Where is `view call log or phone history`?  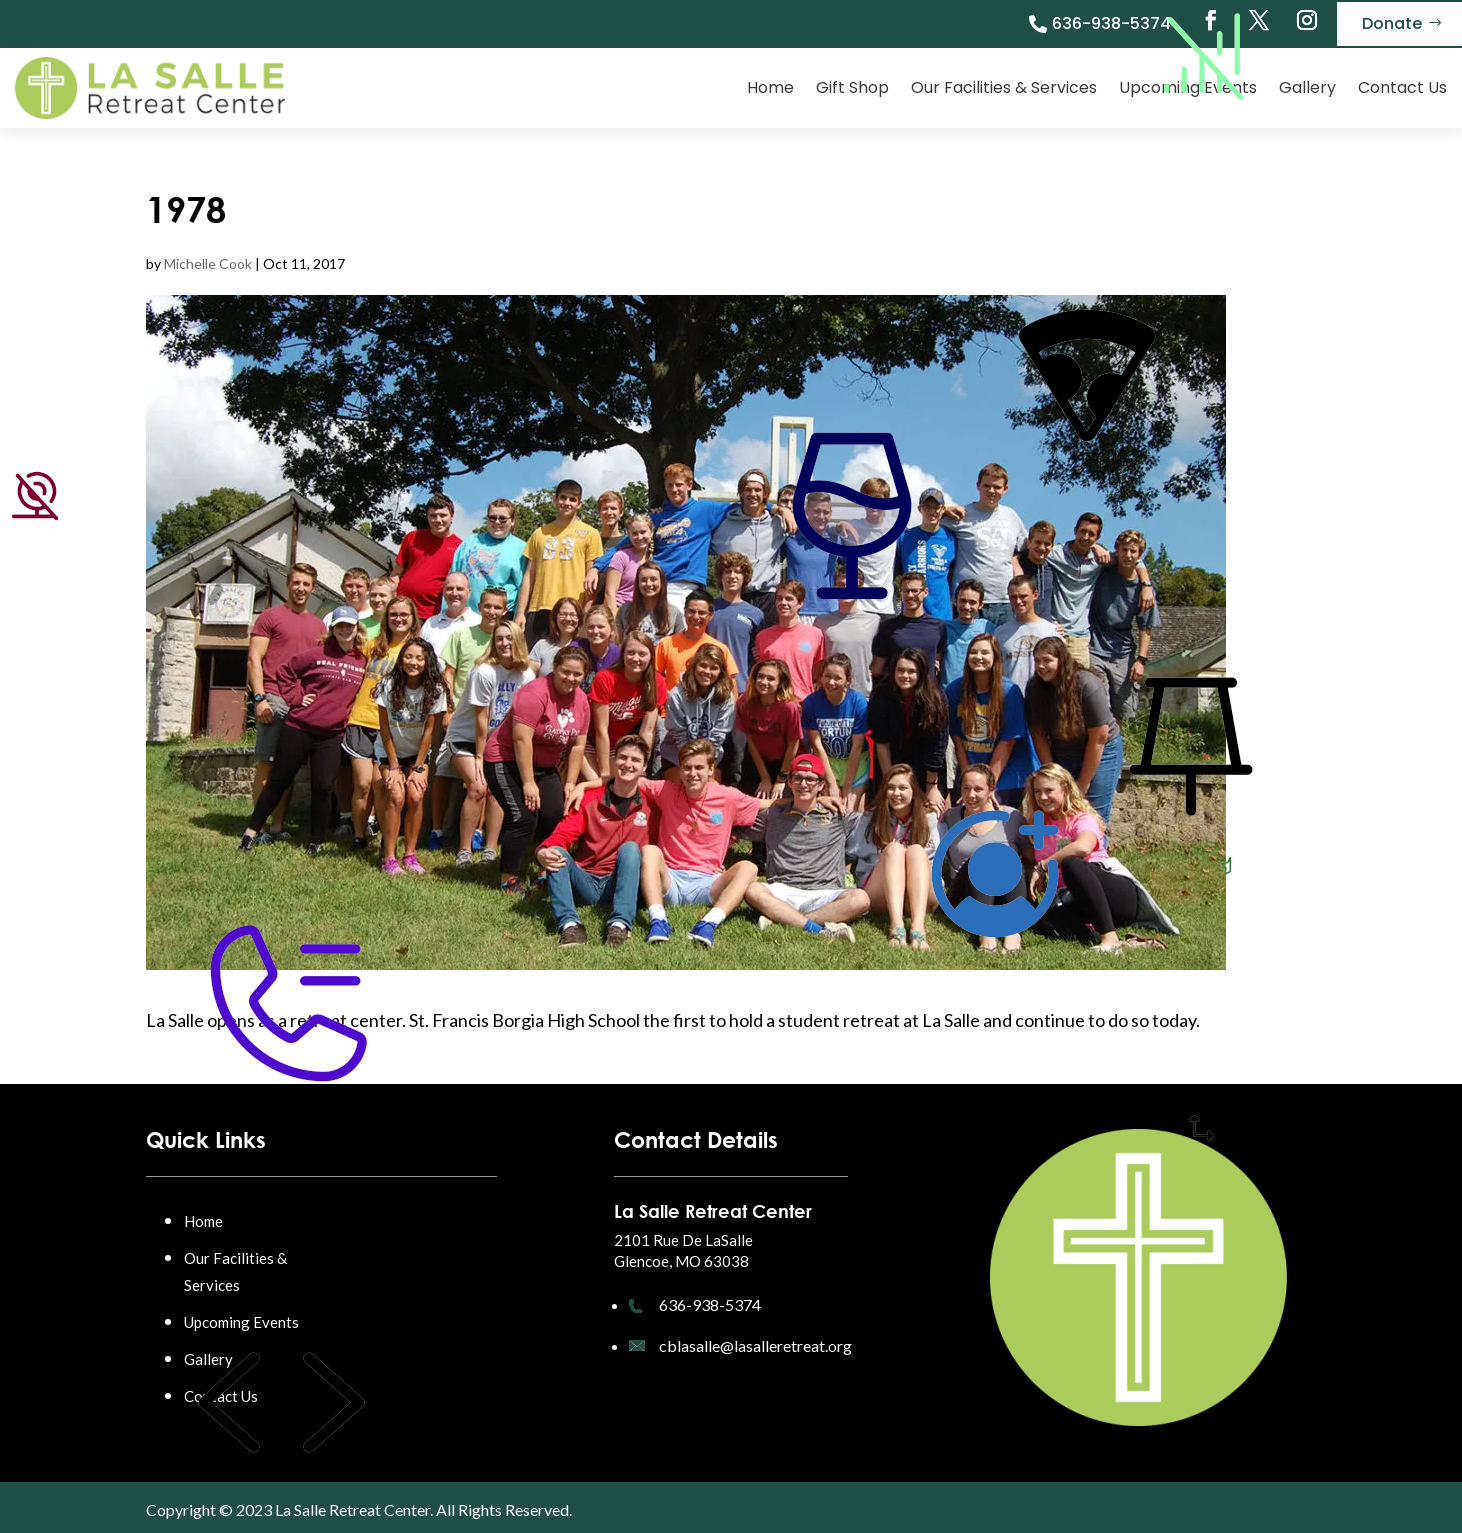
view call log or phone history is located at coordinates (292, 1000).